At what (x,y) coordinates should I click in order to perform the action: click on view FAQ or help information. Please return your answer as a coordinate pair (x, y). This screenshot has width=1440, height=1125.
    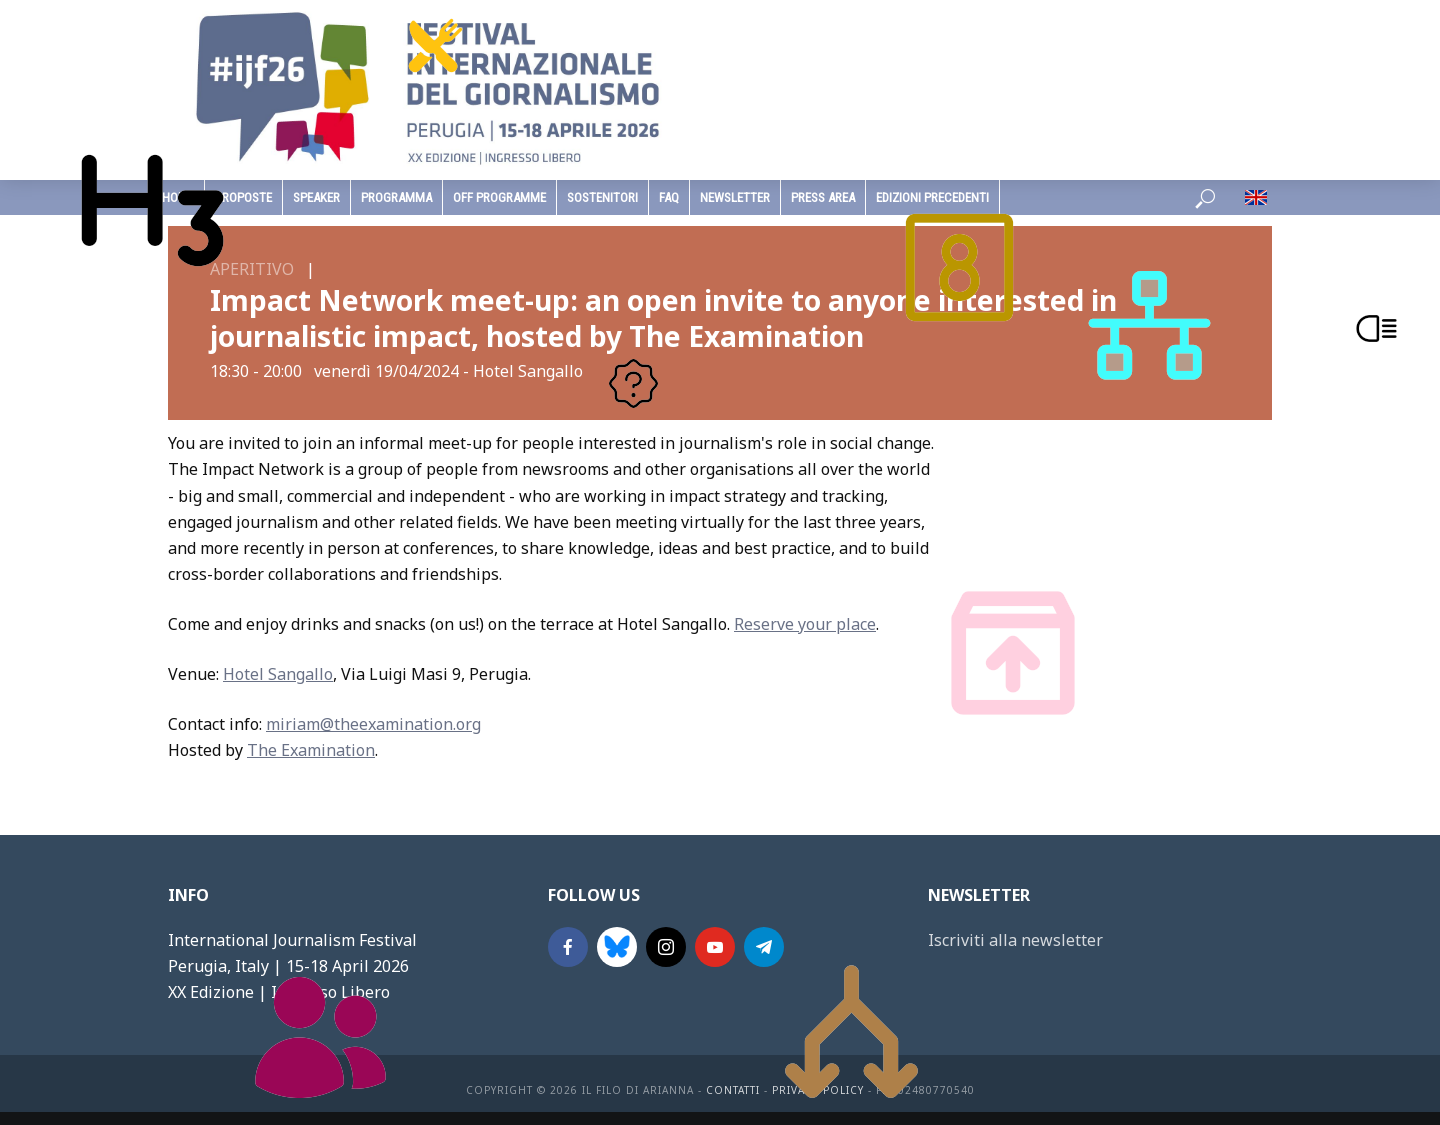
    Looking at the image, I should click on (633, 383).